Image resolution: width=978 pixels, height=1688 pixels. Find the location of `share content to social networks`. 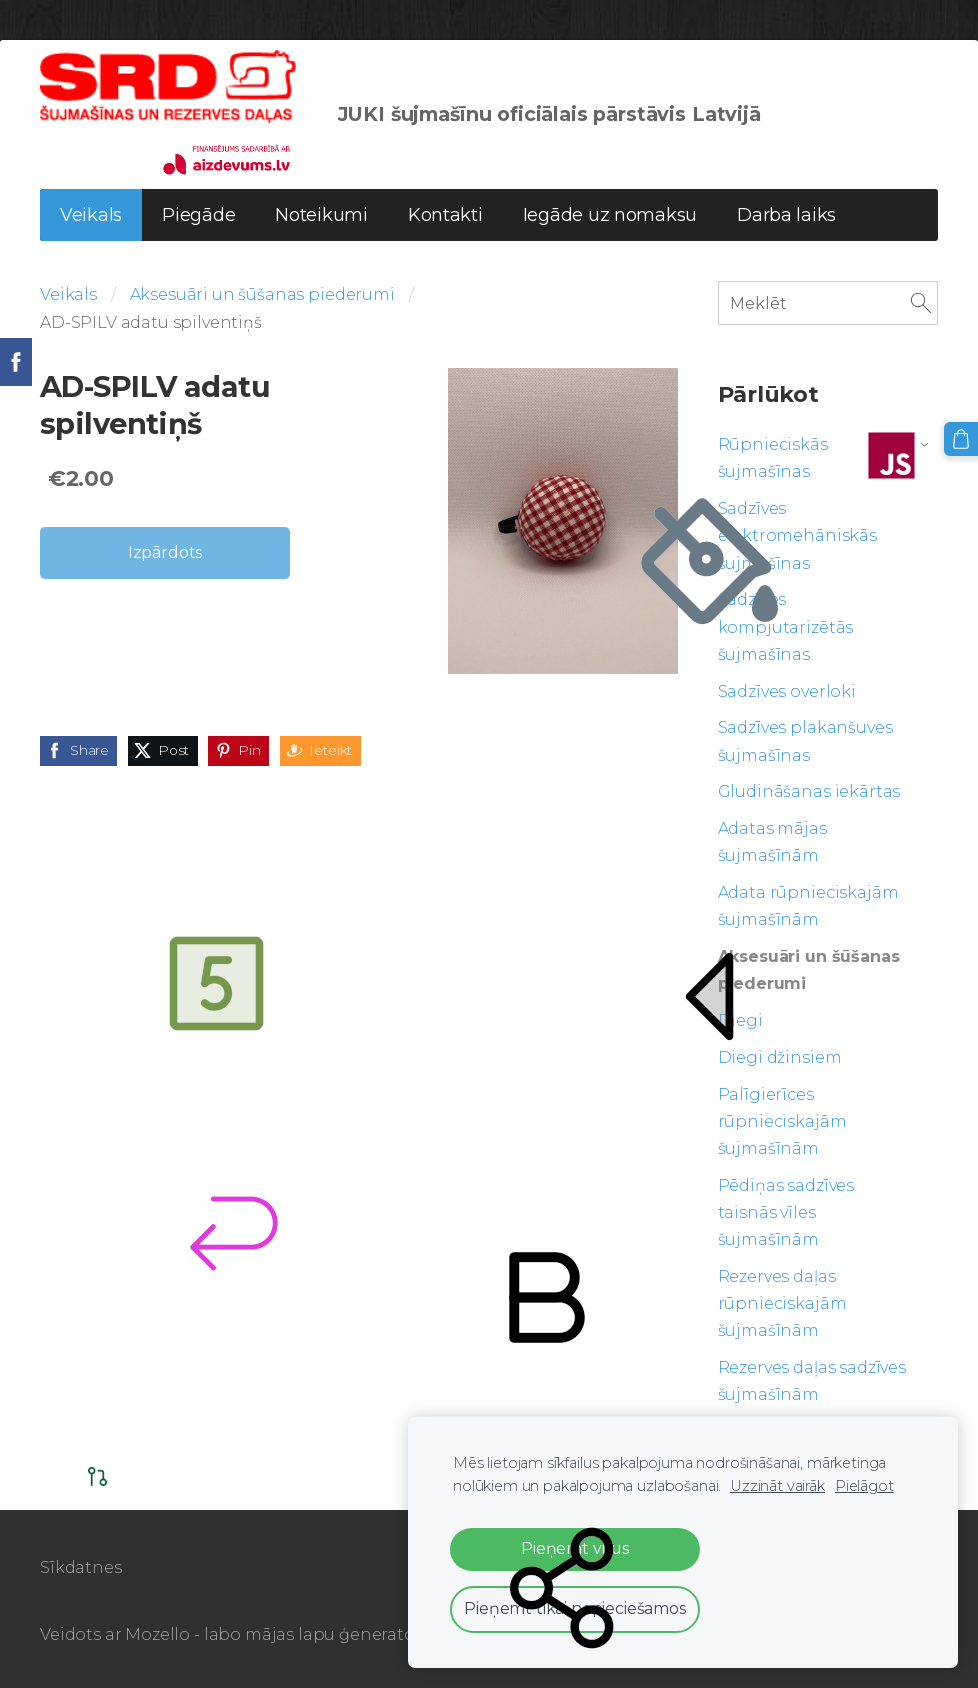

share content to social networks is located at coordinates (566, 1588).